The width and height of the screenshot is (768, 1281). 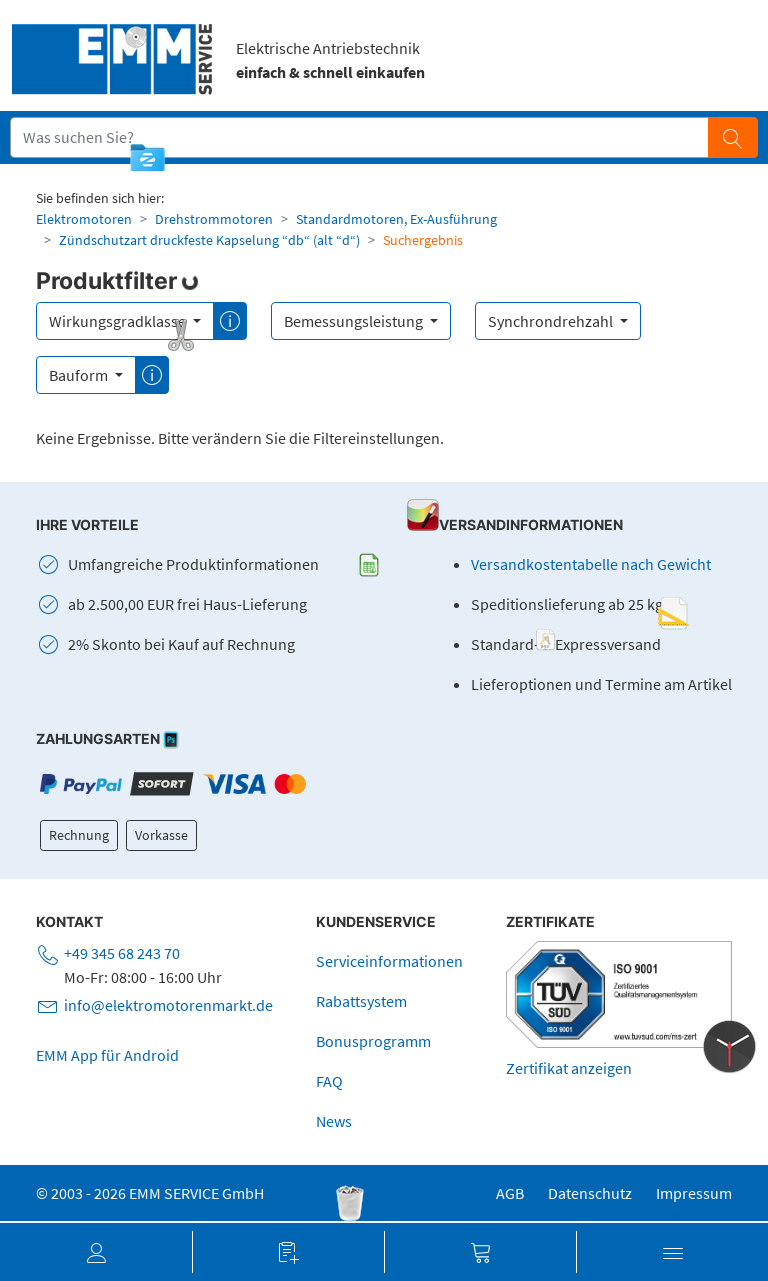 I want to click on indicates a time-sensitive or urgent notification, so click(x=729, y=1046).